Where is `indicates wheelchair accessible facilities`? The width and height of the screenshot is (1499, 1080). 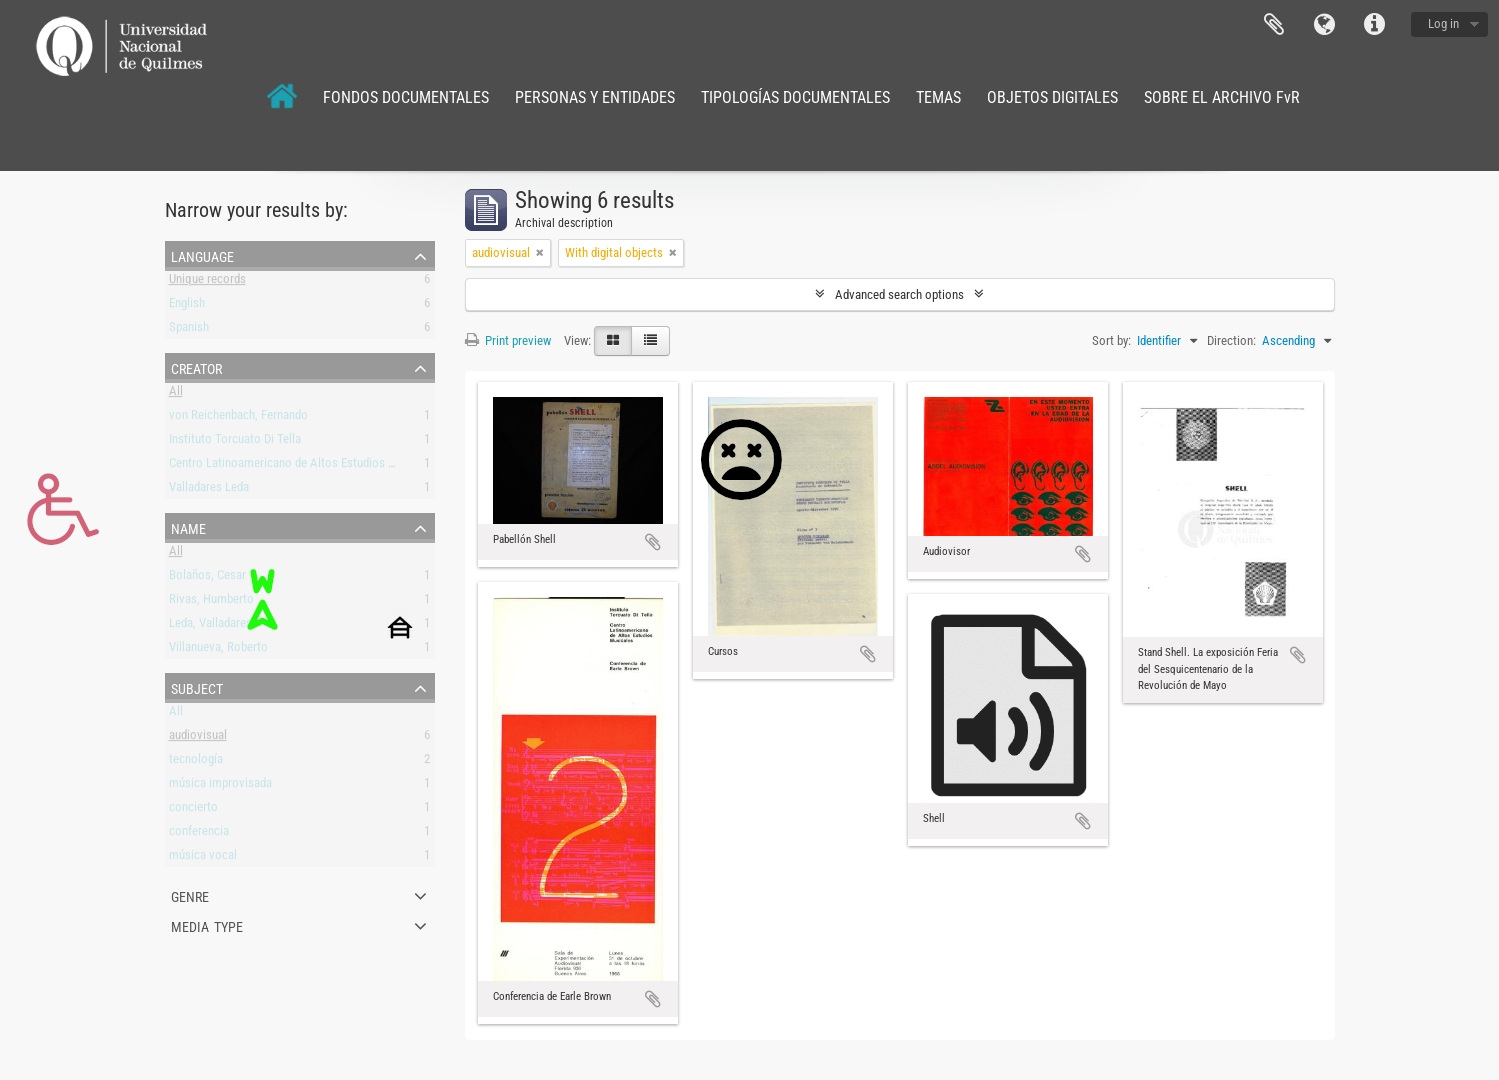 indicates wheelchair accessible facilities is located at coordinates (56, 510).